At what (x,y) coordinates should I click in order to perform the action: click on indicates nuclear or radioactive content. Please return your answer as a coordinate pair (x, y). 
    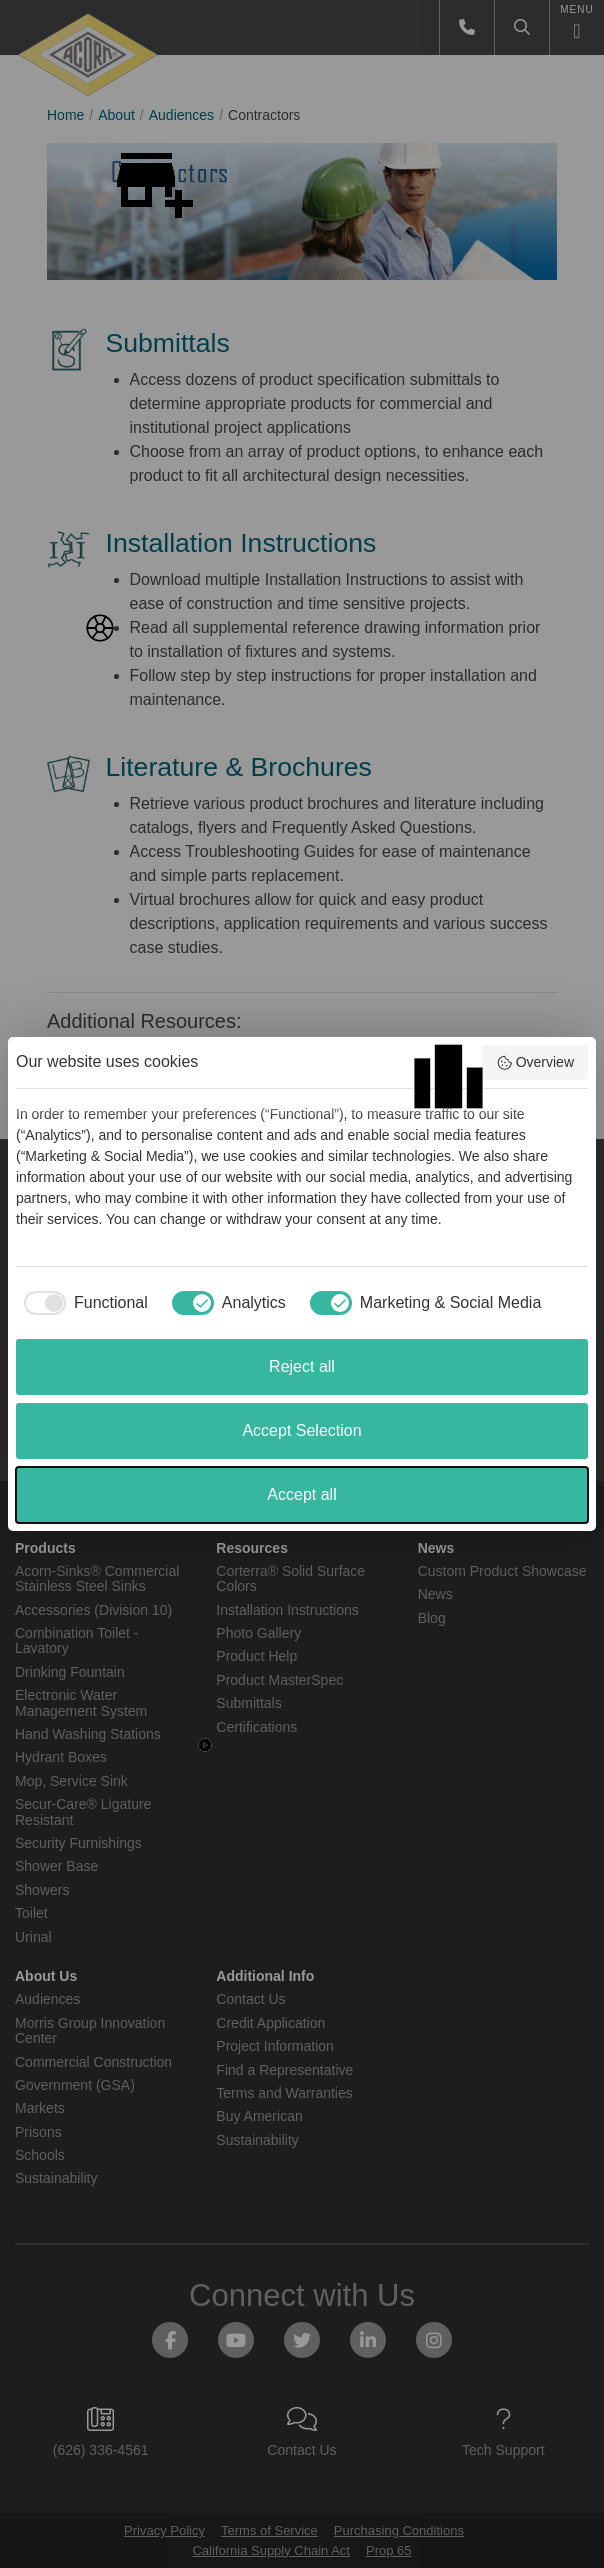
    Looking at the image, I should click on (100, 628).